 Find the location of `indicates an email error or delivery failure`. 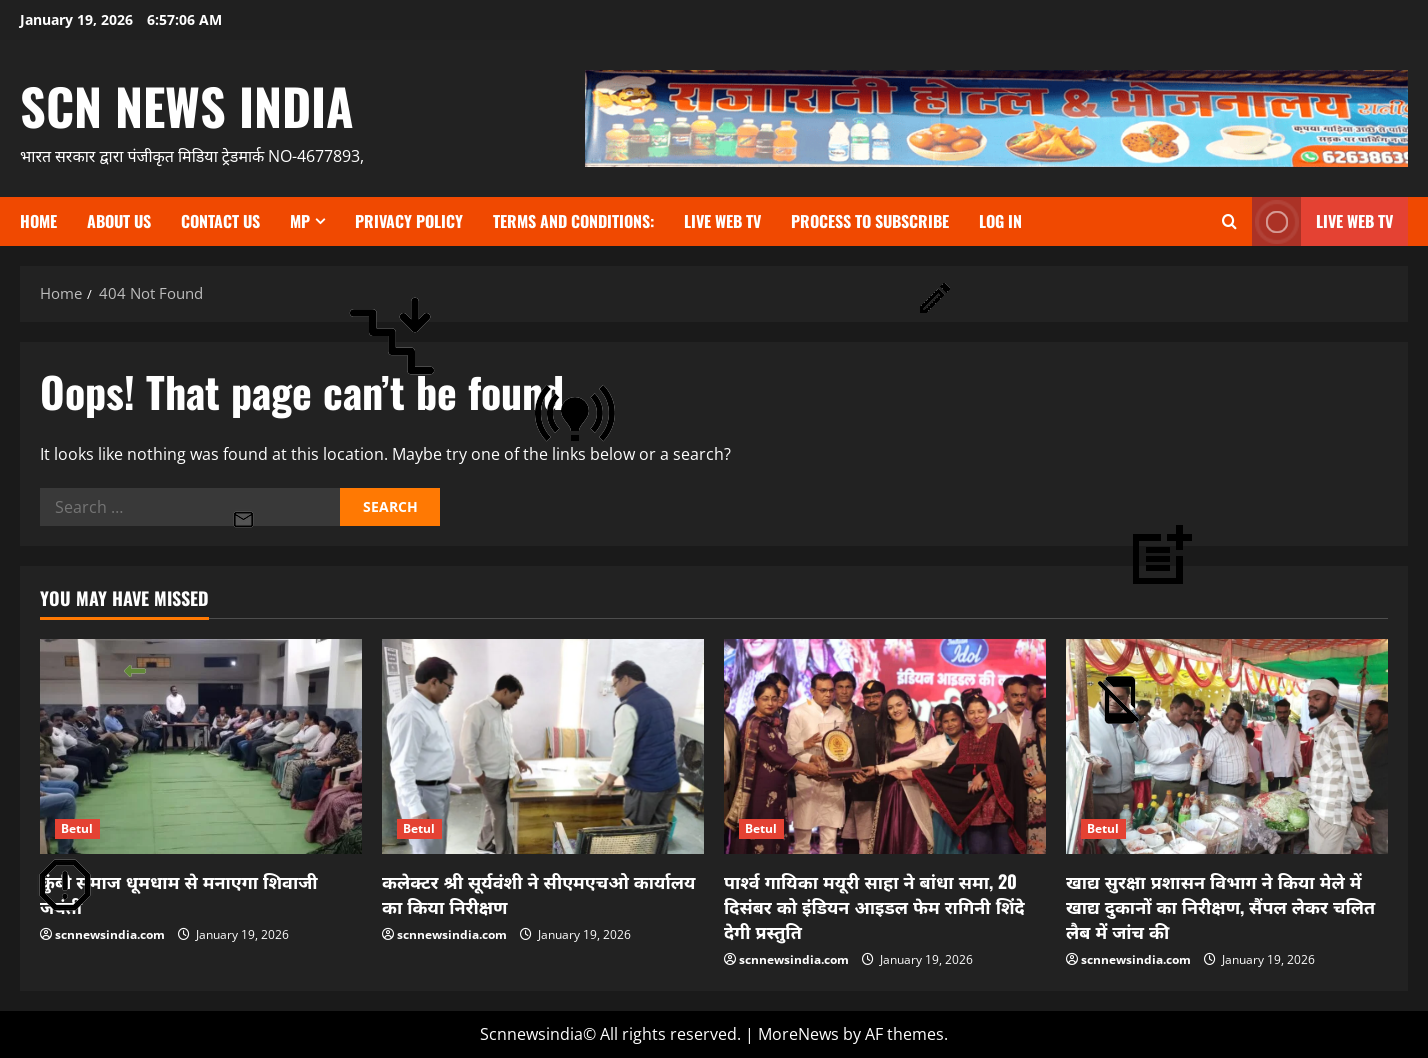

indicates an email error or delivery failure is located at coordinates (65, 885).